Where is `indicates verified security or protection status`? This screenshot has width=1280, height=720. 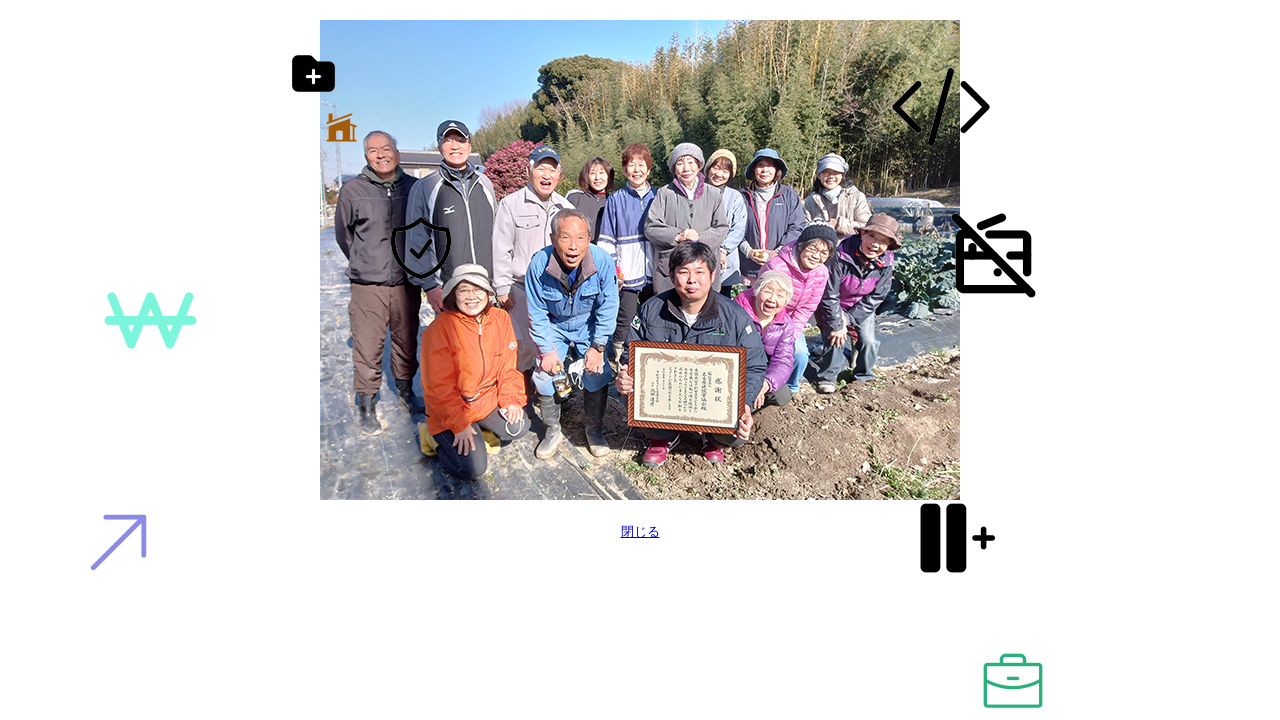 indicates verified security or protection status is located at coordinates (421, 248).